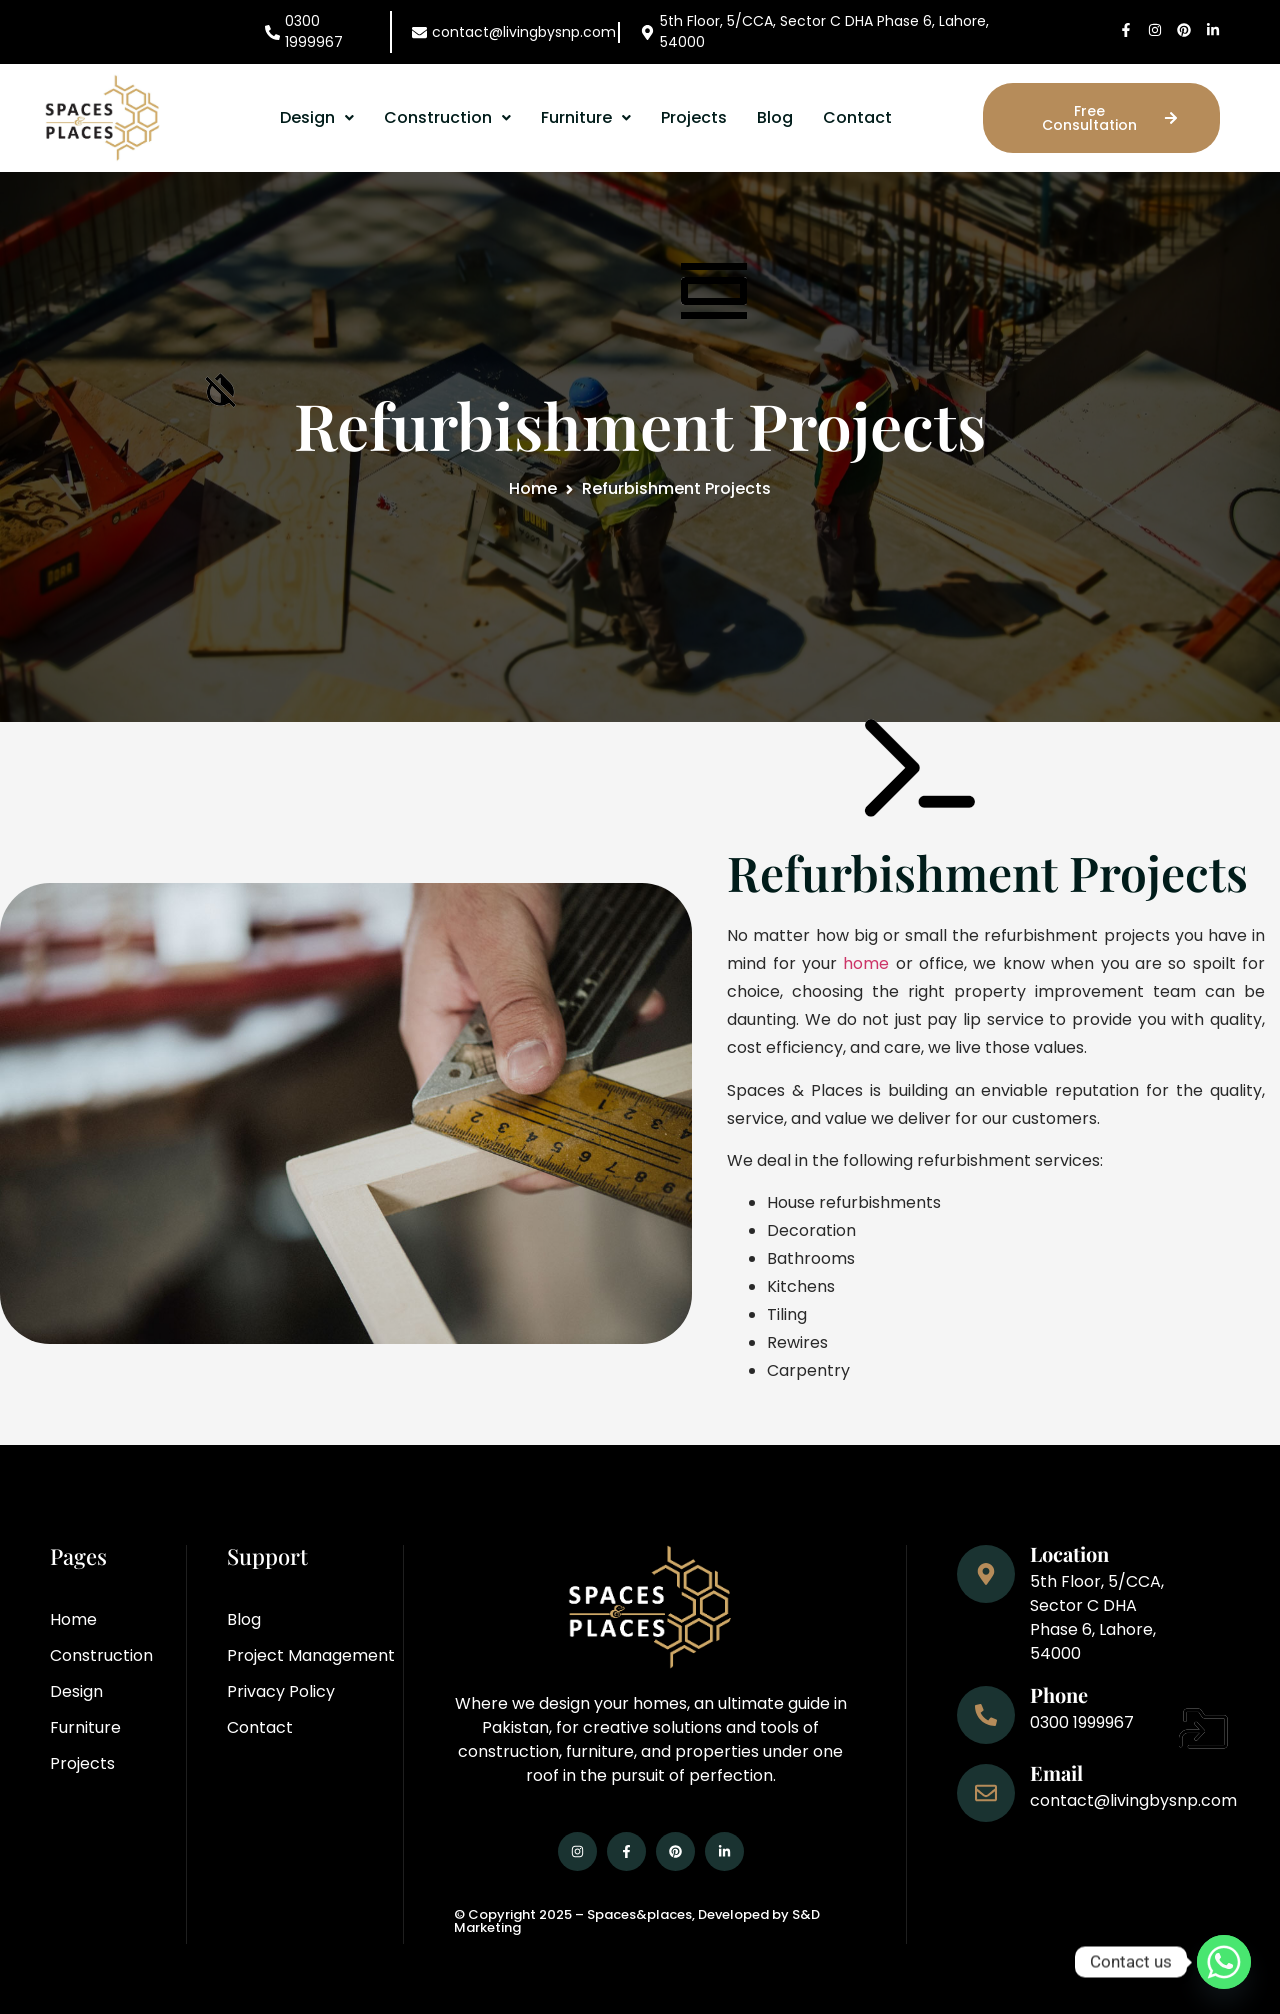 This screenshot has height=2014, width=1280. I want to click on switch to day view in calendar, so click(716, 291).